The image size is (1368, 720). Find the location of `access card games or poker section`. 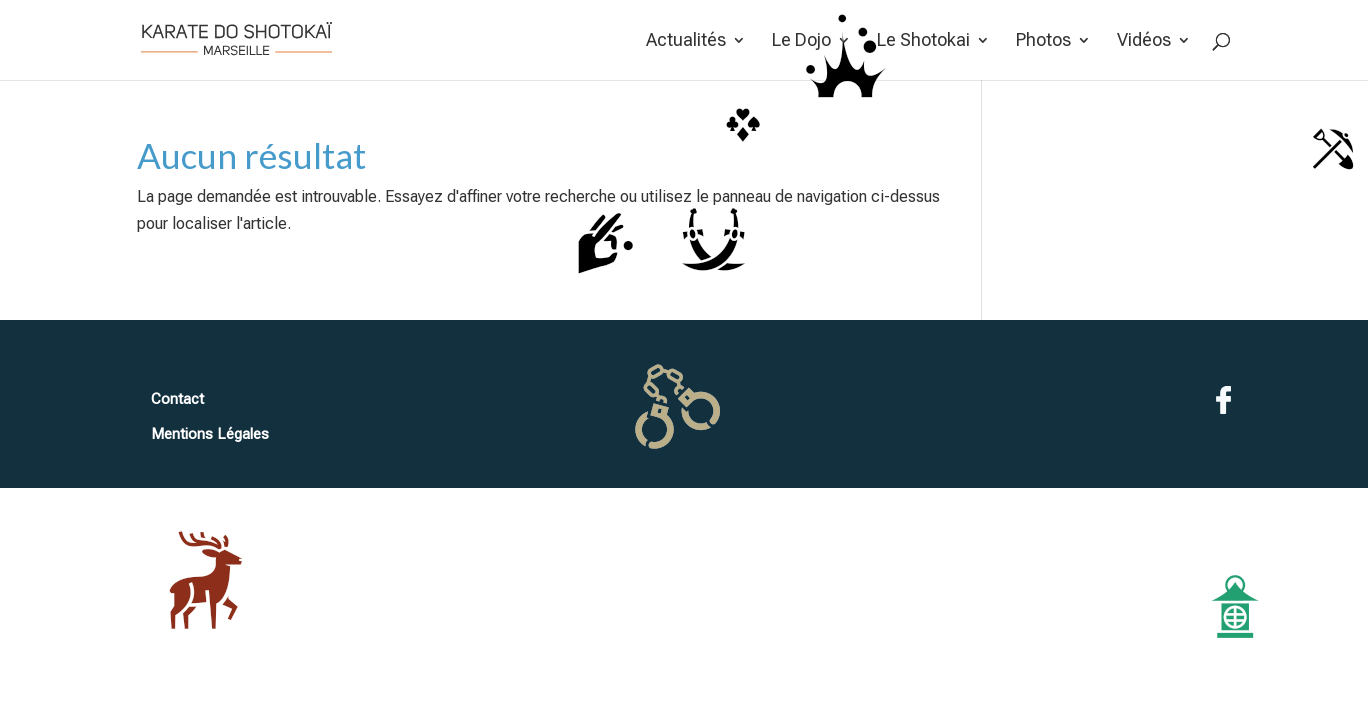

access card games or poker section is located at coordinates (743, 125).